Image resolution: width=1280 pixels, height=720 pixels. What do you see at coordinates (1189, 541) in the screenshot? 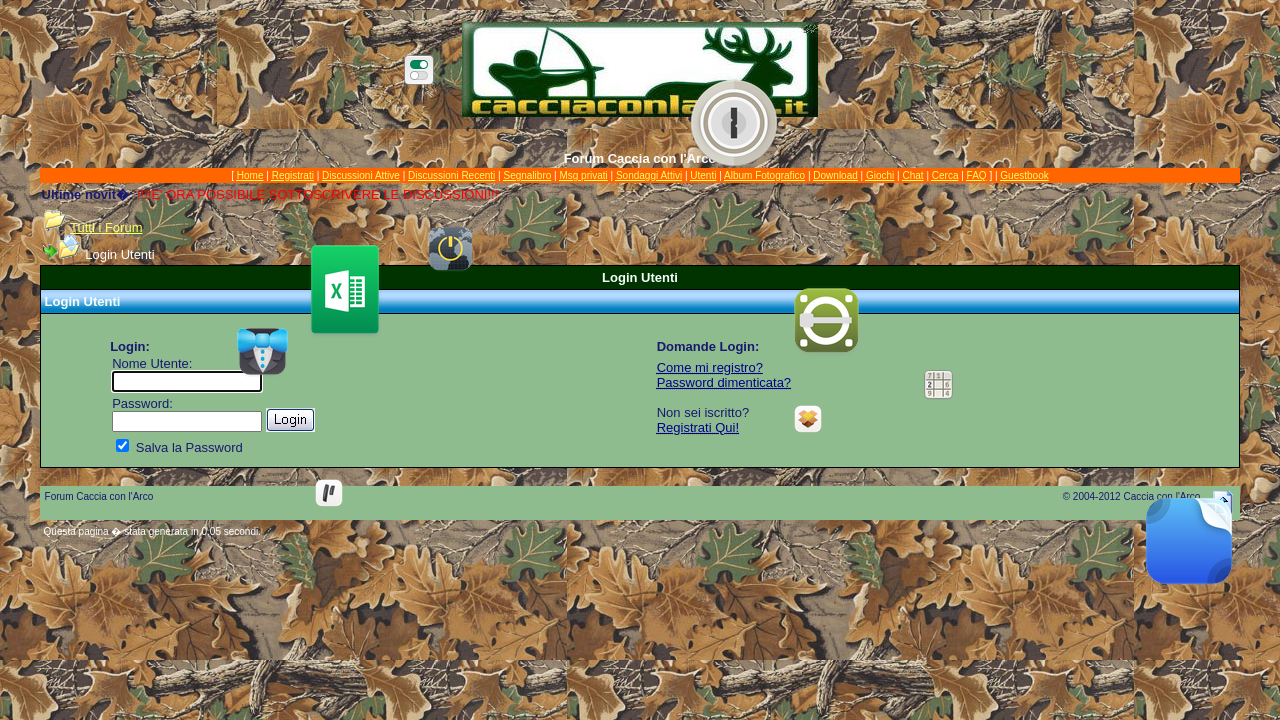
I see `open hot corners system preferences` at bounding box center [1189, 541].